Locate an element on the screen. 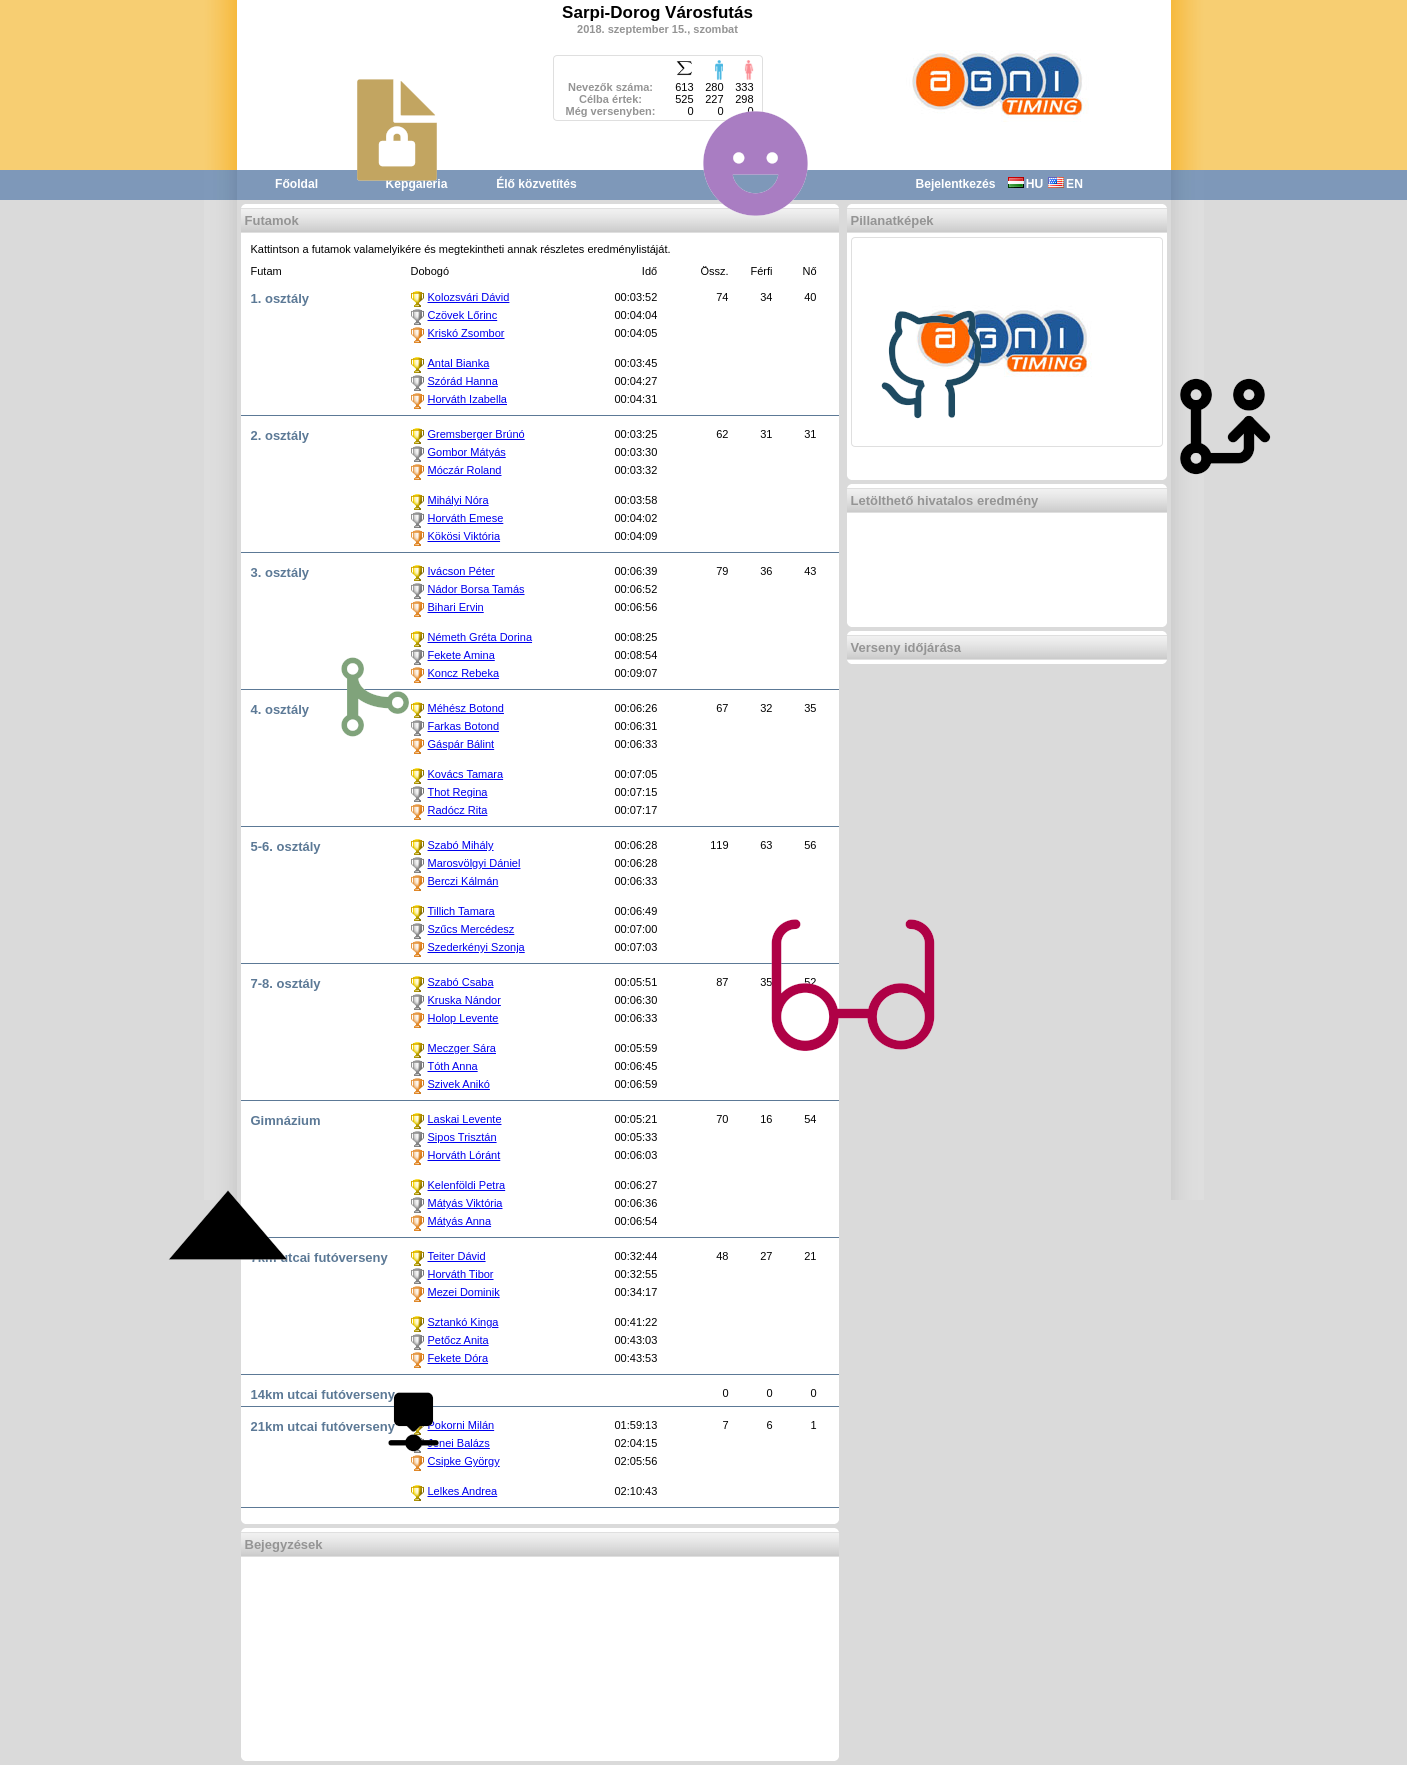 The width and height of the screenshot is (1407, 1765). rate your experience positively is located at coordinates (755, 163).